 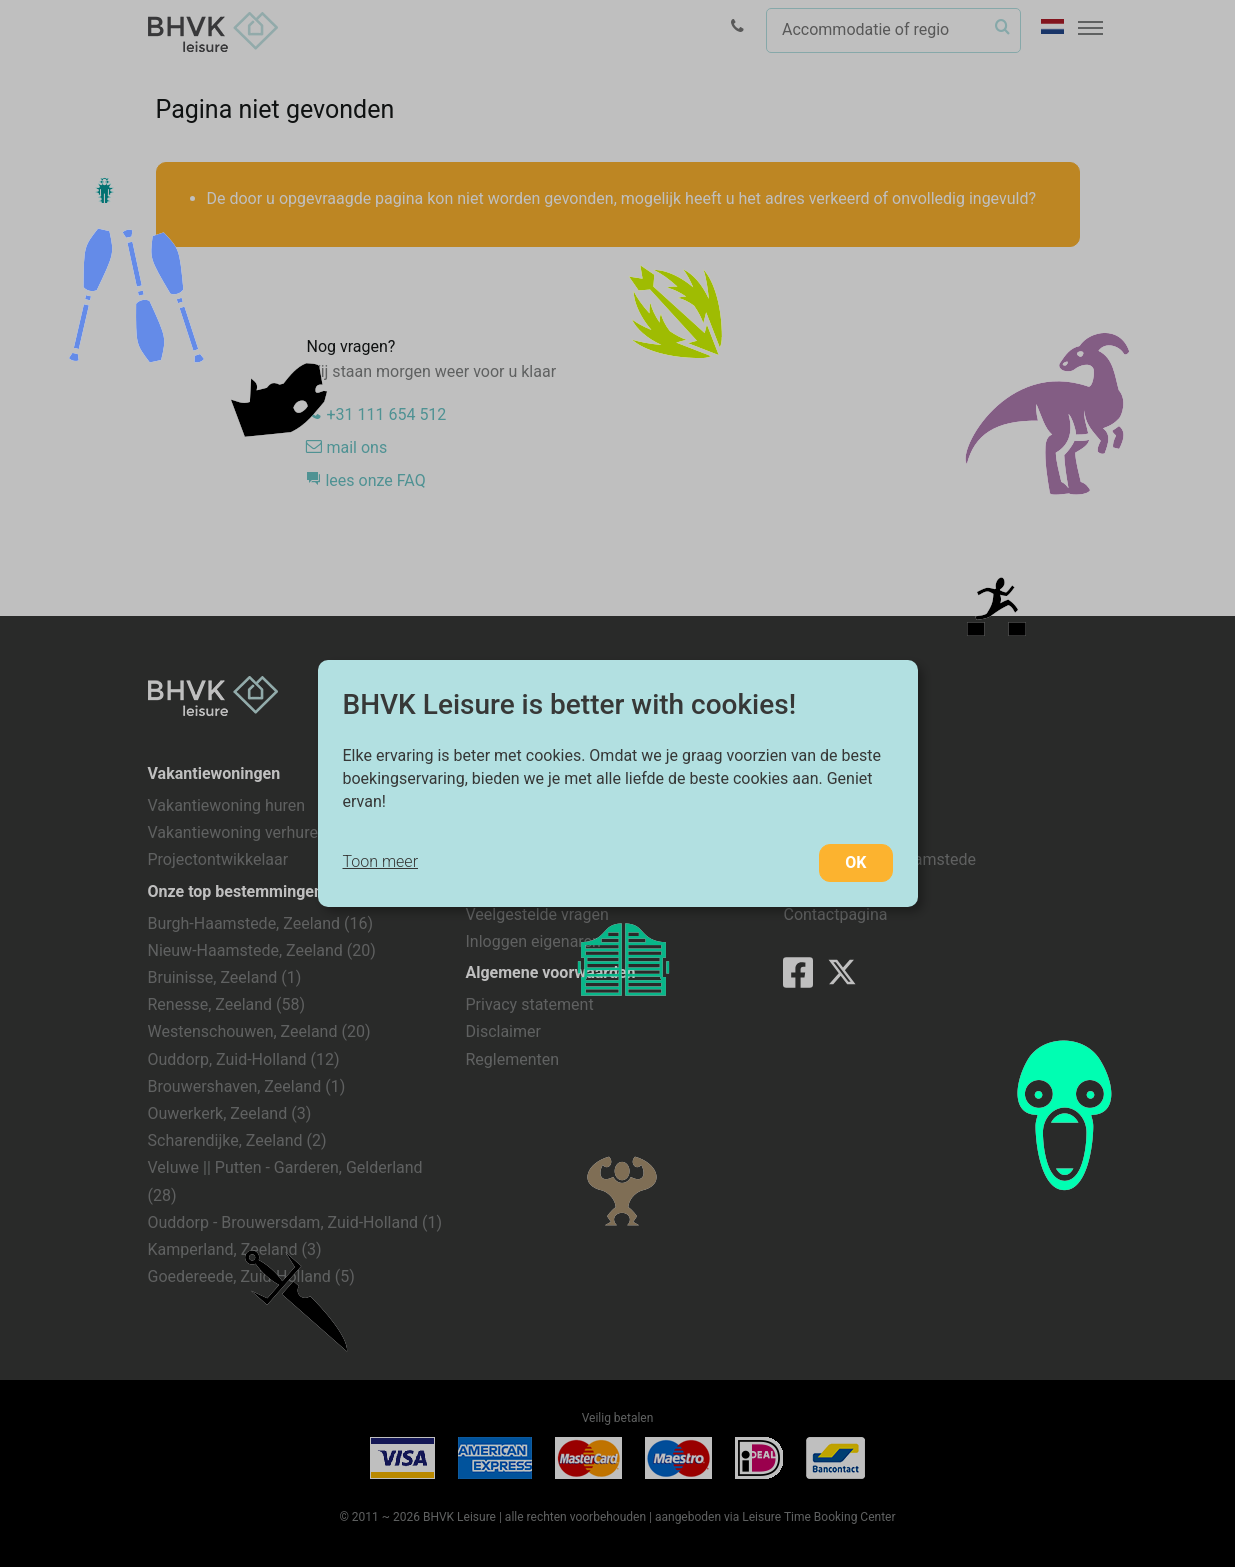 I want to click on select parasaurolophus dinosaur character, so click(x=1048, y=415).